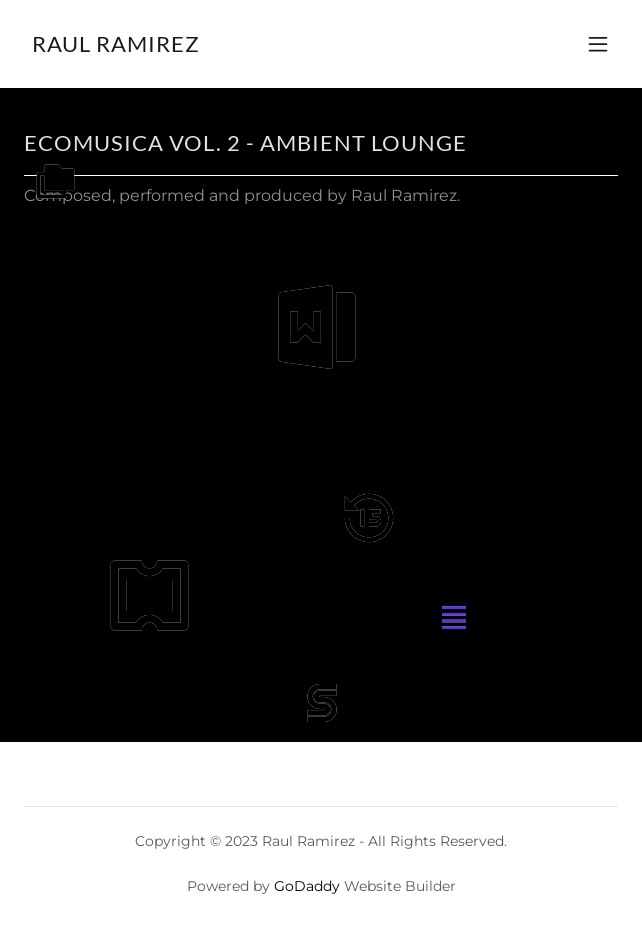 The image size is (642, 937). Describe the element at coordinates (322, 703) in the screenshot. I see `sega brand logo` at that location.